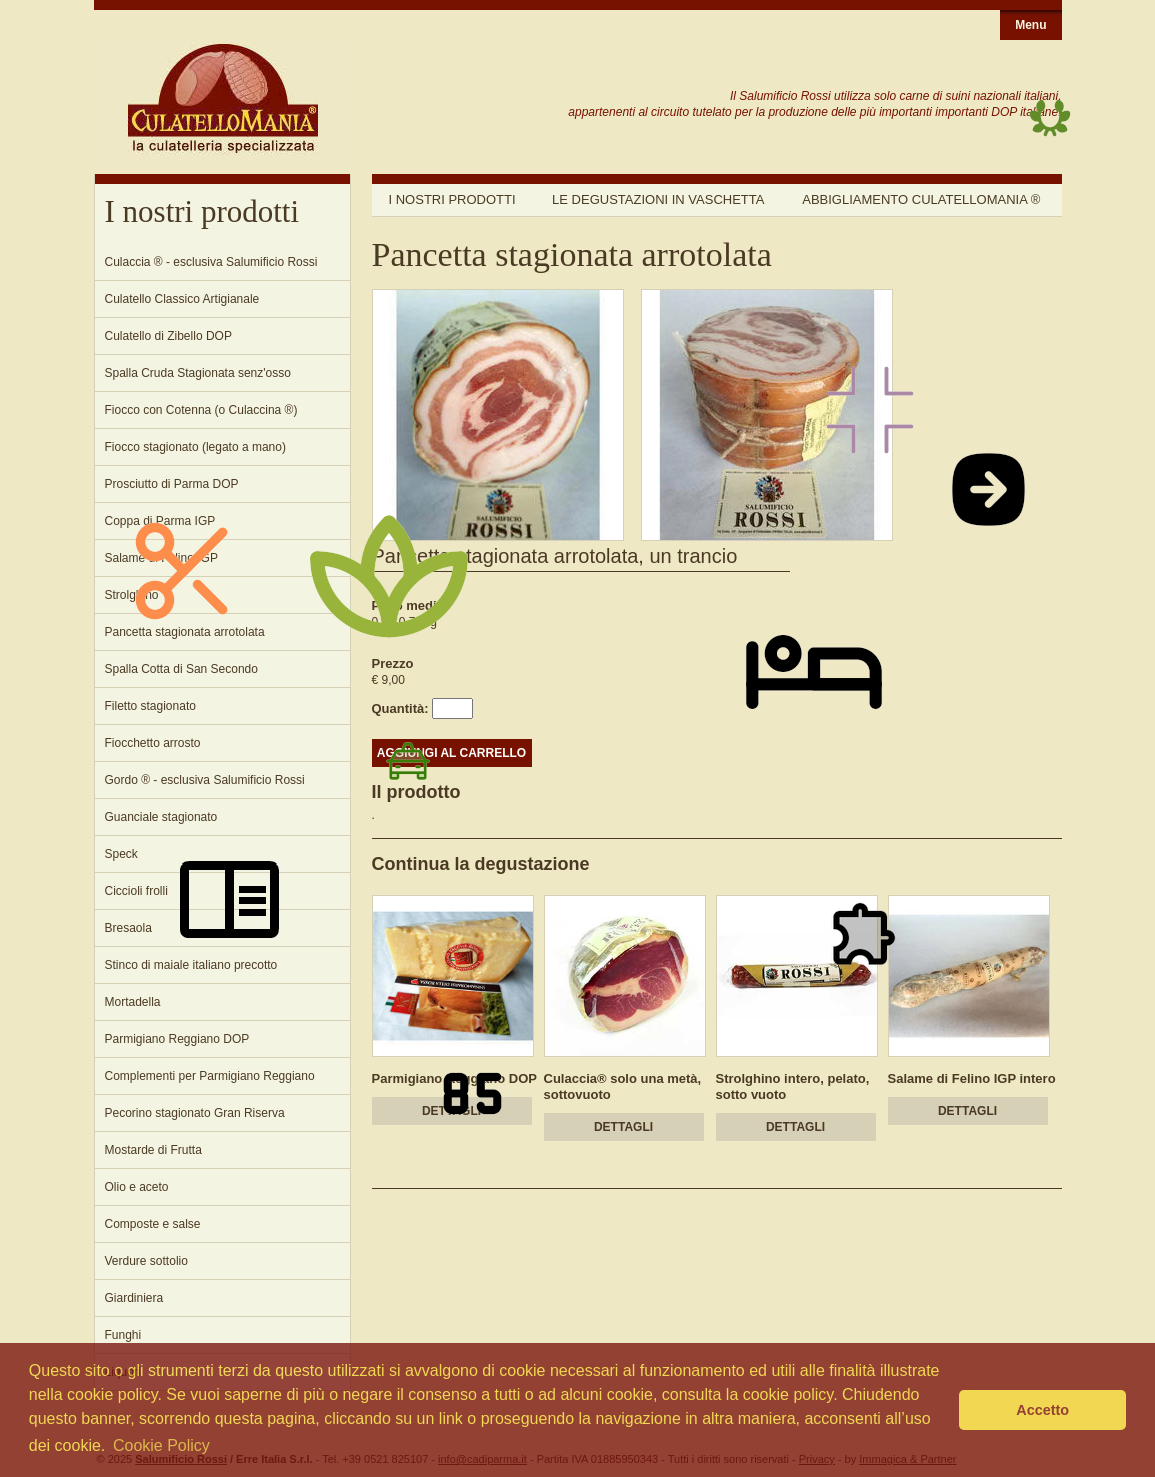  What do you see at coordinates (184, 571) in the screenshot?
I see `cut selected content` at bounding box center [184, 571].